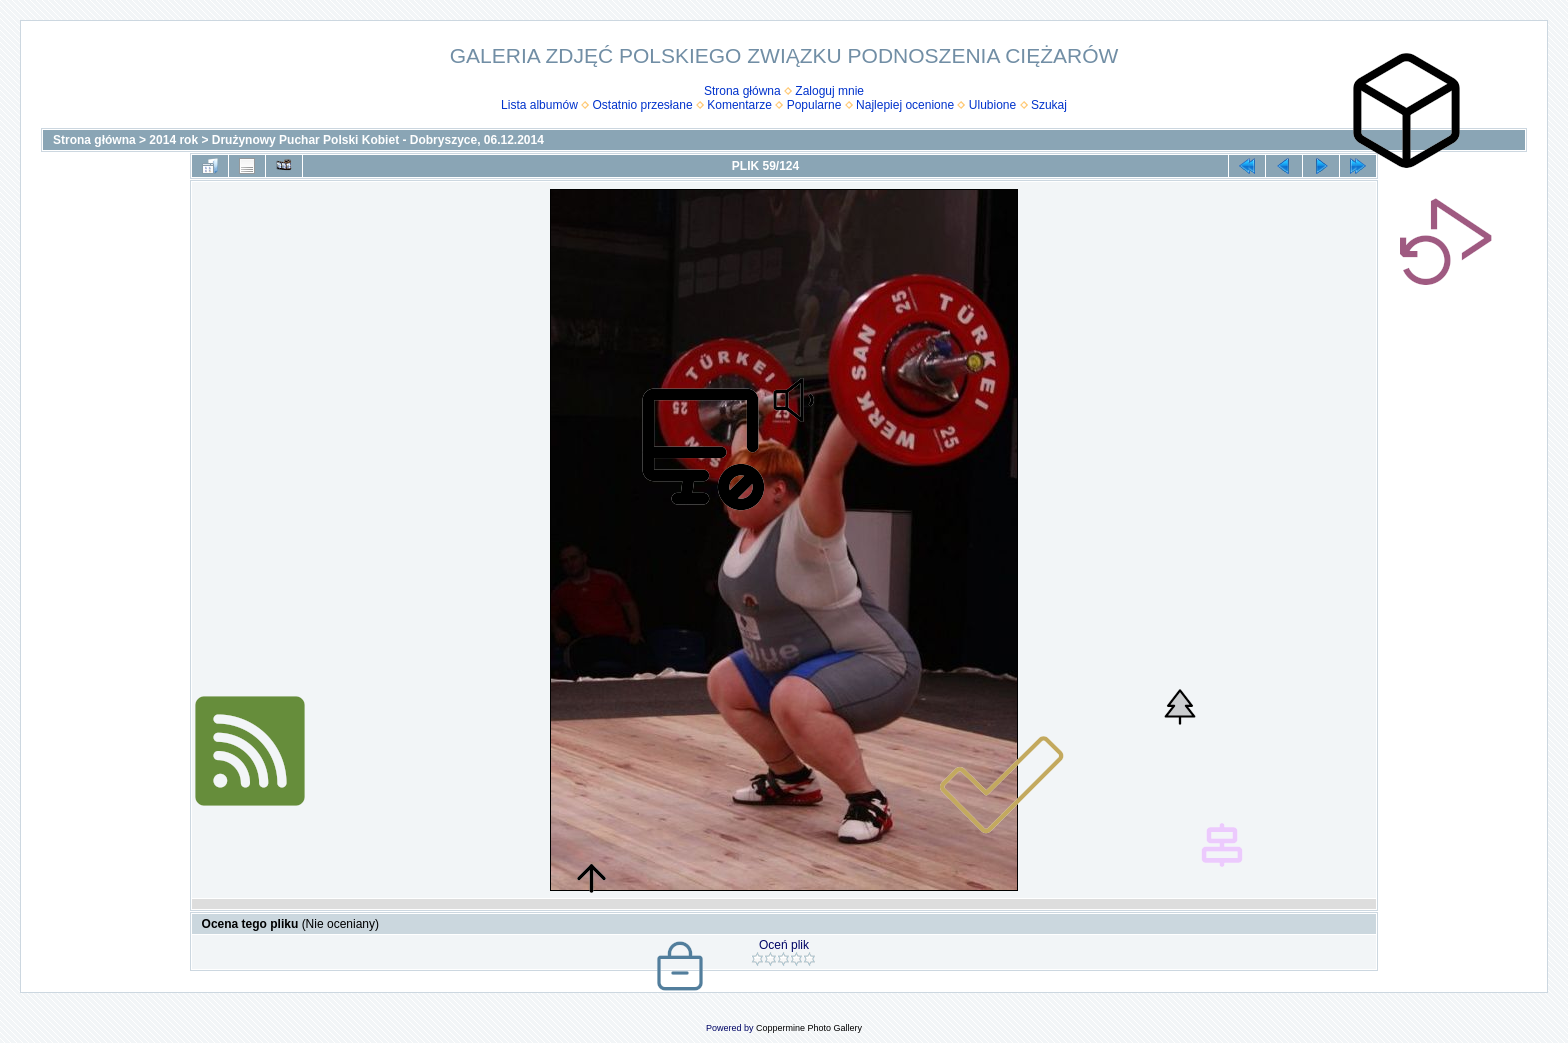 The height and width of the screenshot is (1043, 1568). I want to click on adjust volume to low level, so click(797, 400).